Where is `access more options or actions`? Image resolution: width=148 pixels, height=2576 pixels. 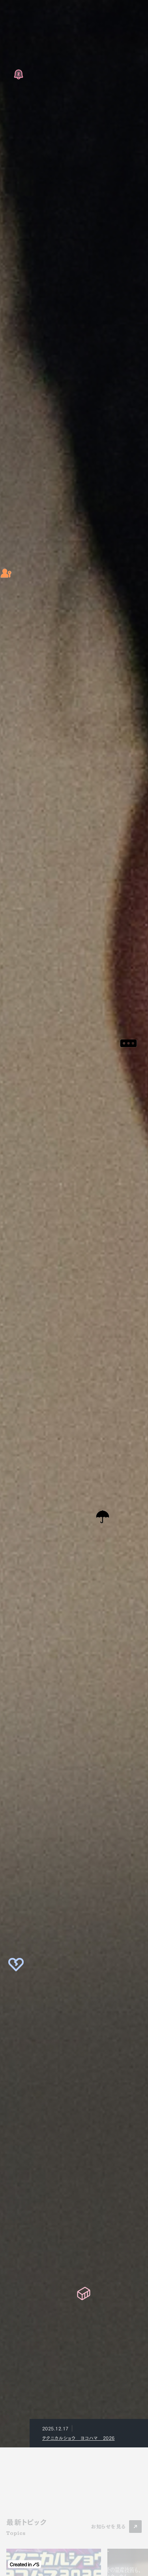 access more options or actions is located at coordinates (128, 1043).